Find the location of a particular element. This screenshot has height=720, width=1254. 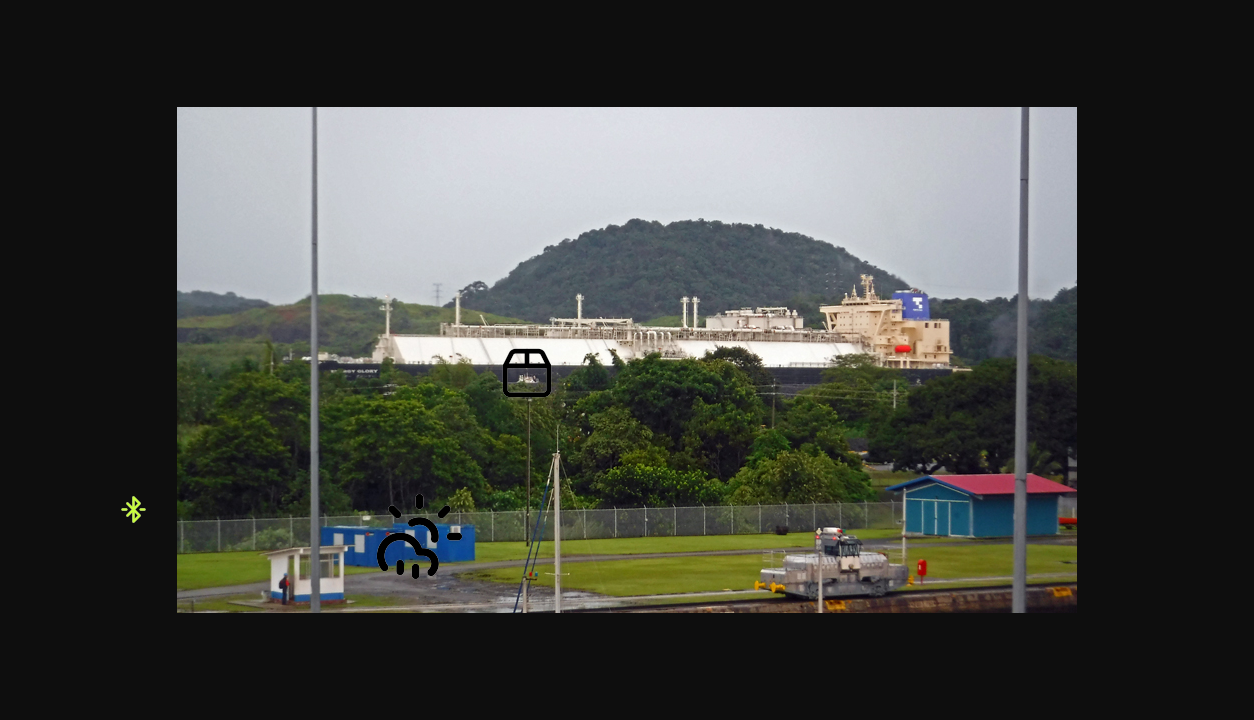

view package or shipment details is located at coordinates (527, 373).